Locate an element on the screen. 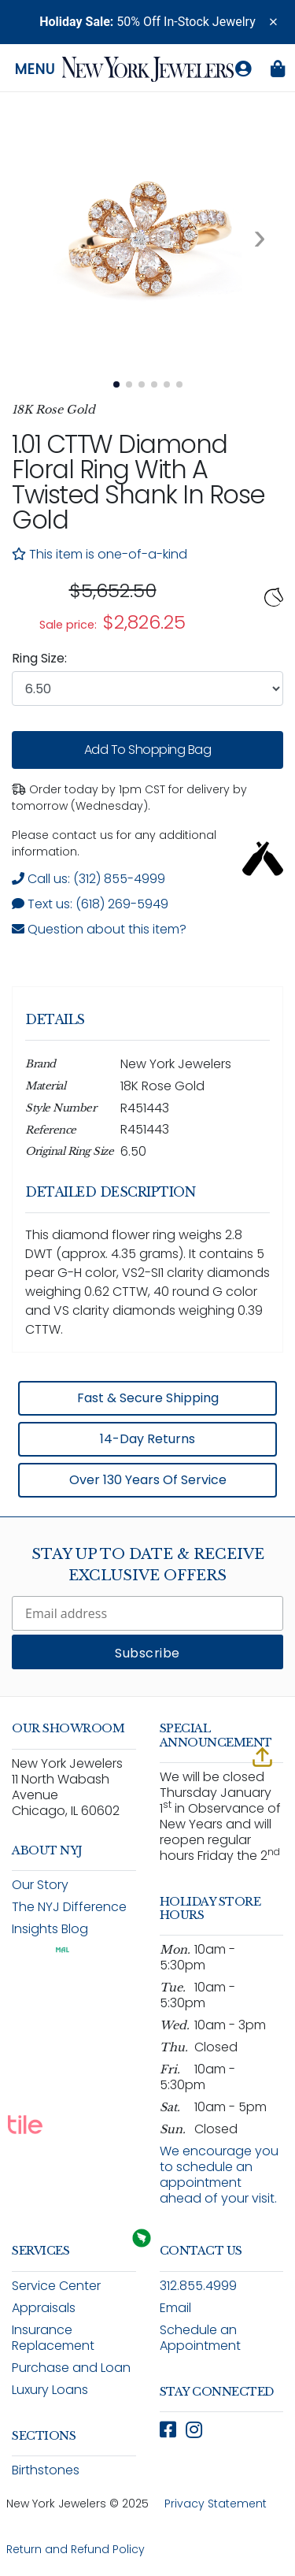 This screenshot has width=295, height=2576. share content with others is located at coordinates (262, 1757).